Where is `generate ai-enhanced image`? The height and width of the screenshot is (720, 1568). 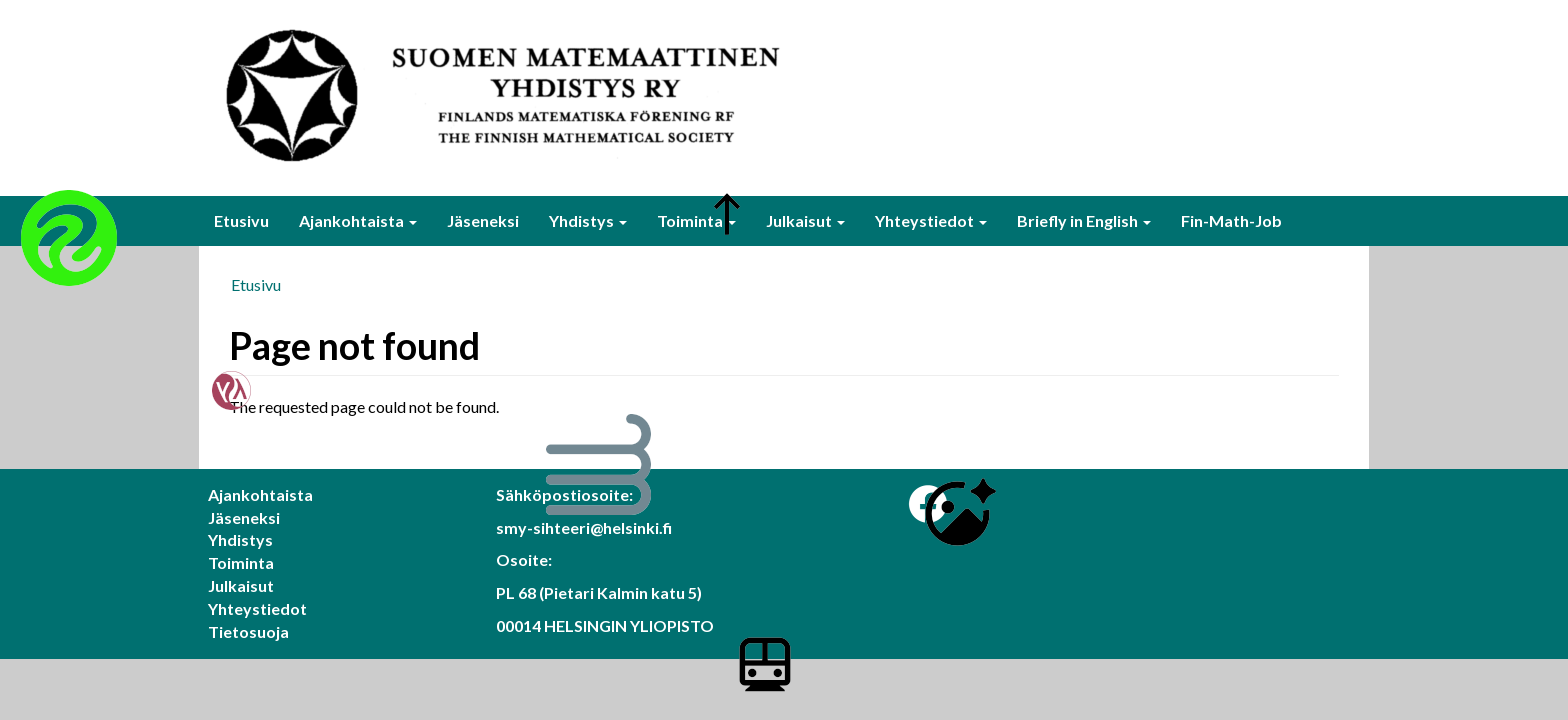 generate ai-enhanced image is located at coordinates (957, 513).